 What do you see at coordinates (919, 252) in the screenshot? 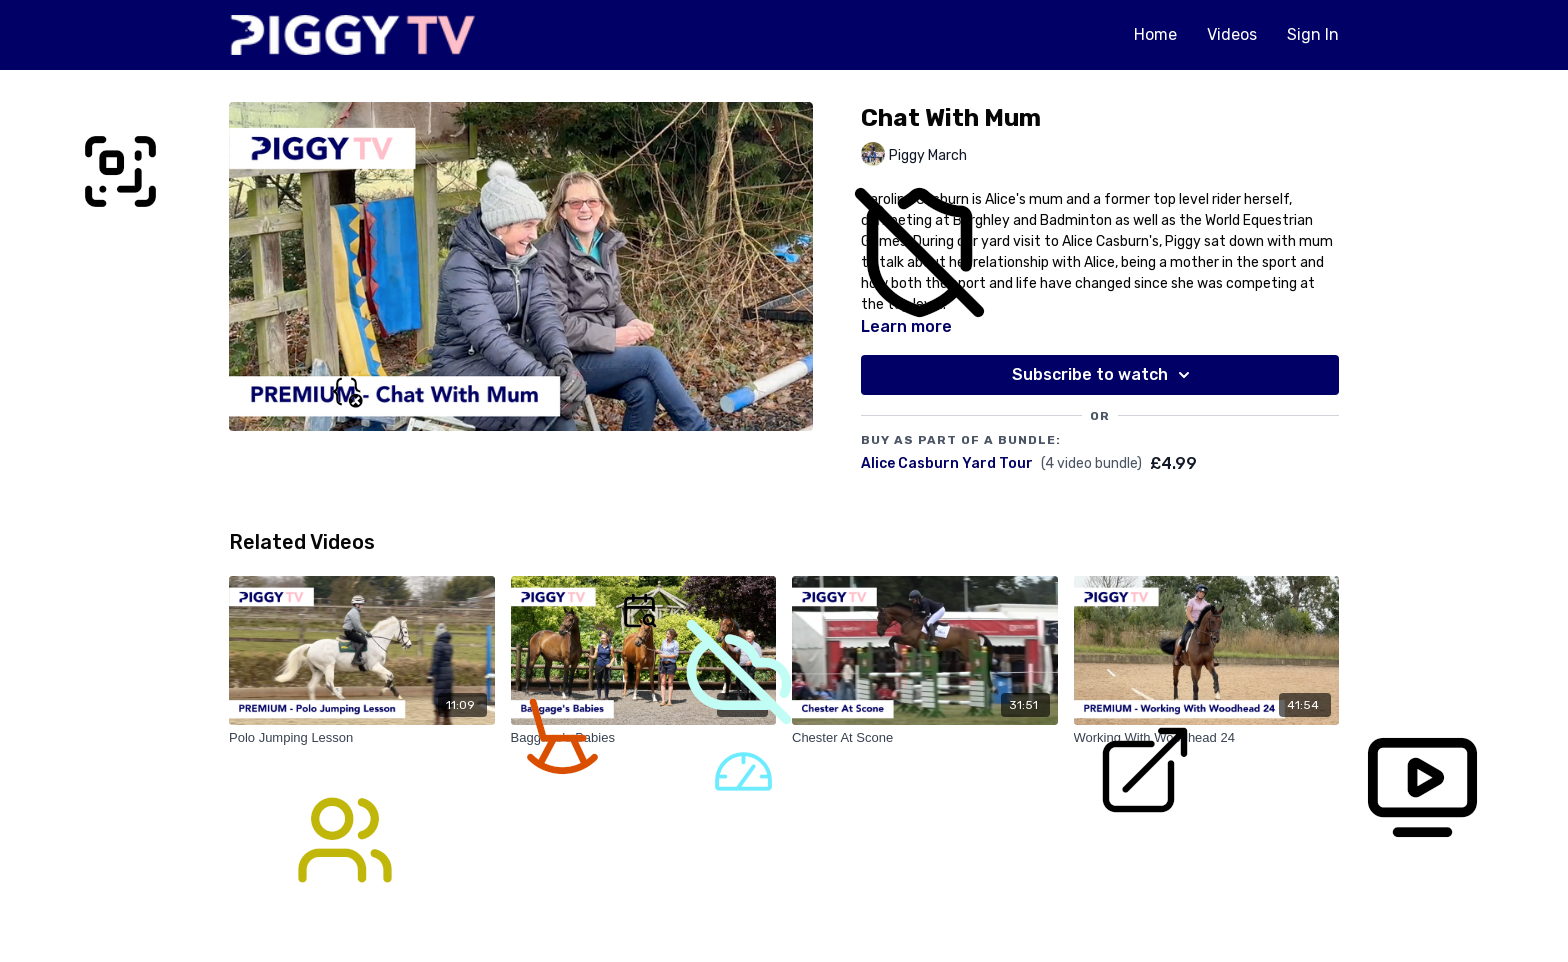
I see `security or protection is disabled` at bounding box center [919, 252].